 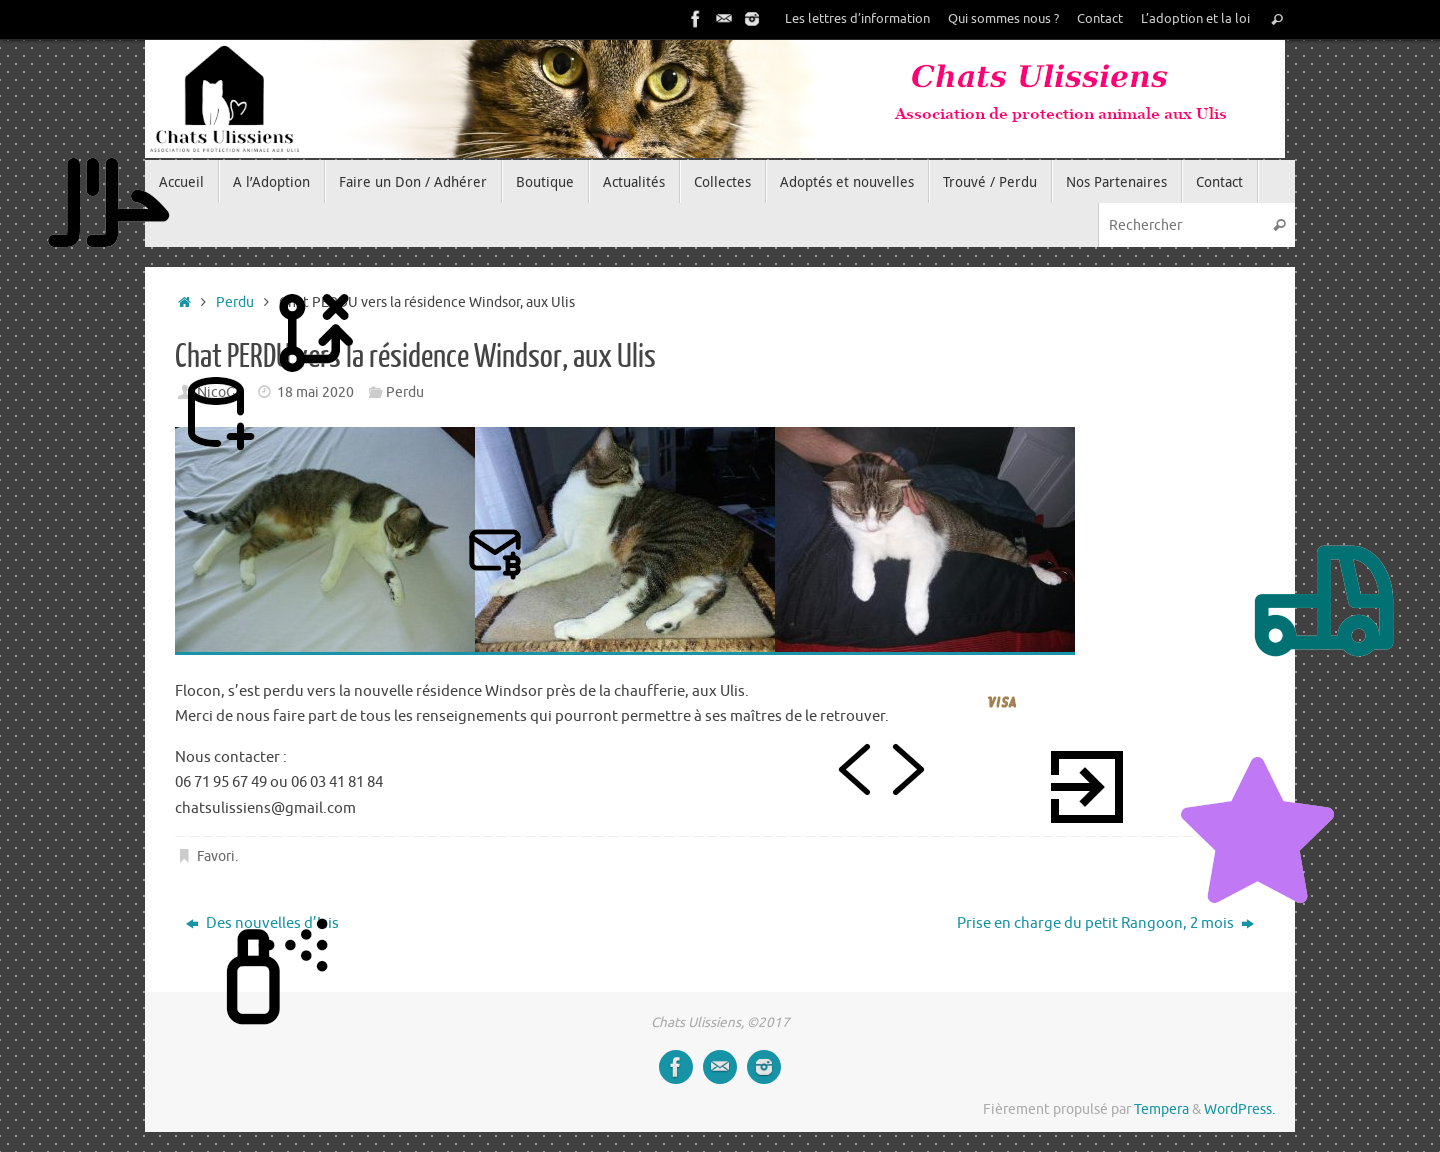 I want to click on apply spray or mist effect, so click(x=274, y=971).